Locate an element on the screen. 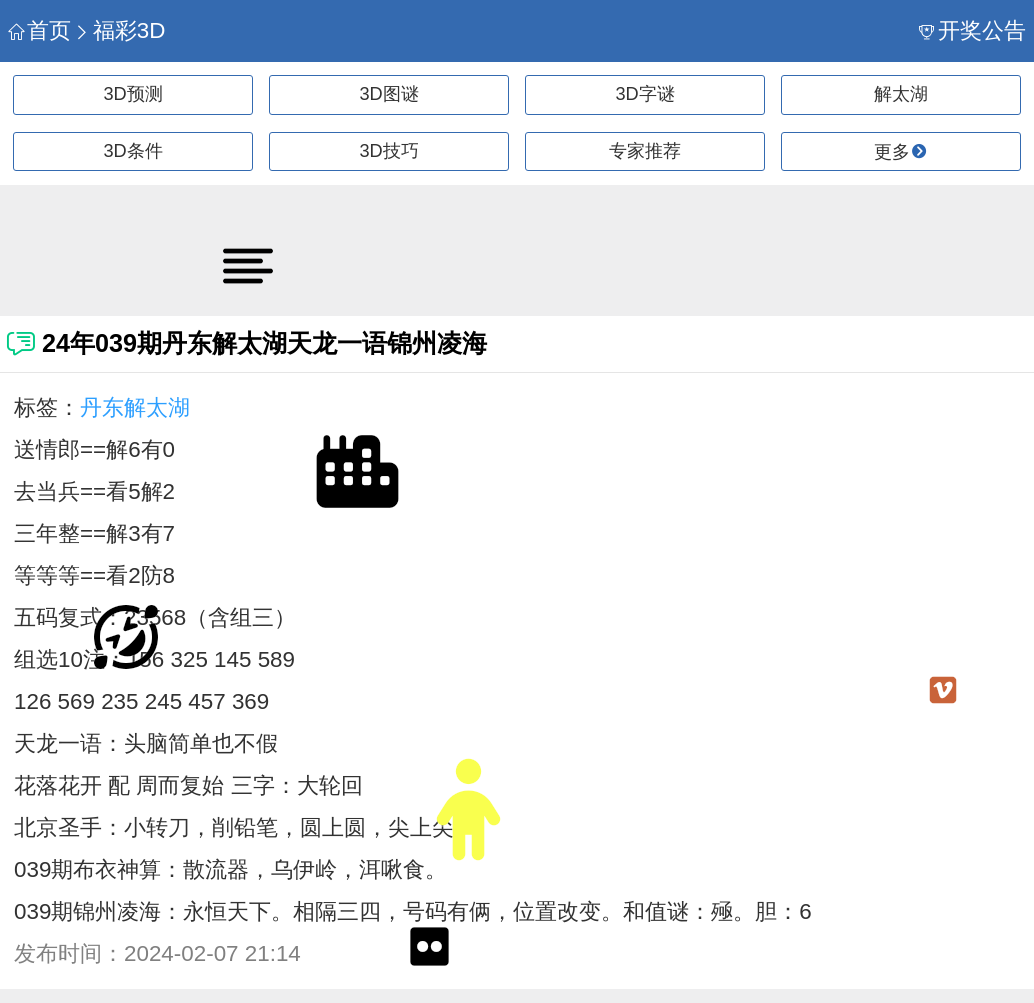 The height and width of the screenshot is (1003, 1034). align text to the left is located at coordinates (248, 266).